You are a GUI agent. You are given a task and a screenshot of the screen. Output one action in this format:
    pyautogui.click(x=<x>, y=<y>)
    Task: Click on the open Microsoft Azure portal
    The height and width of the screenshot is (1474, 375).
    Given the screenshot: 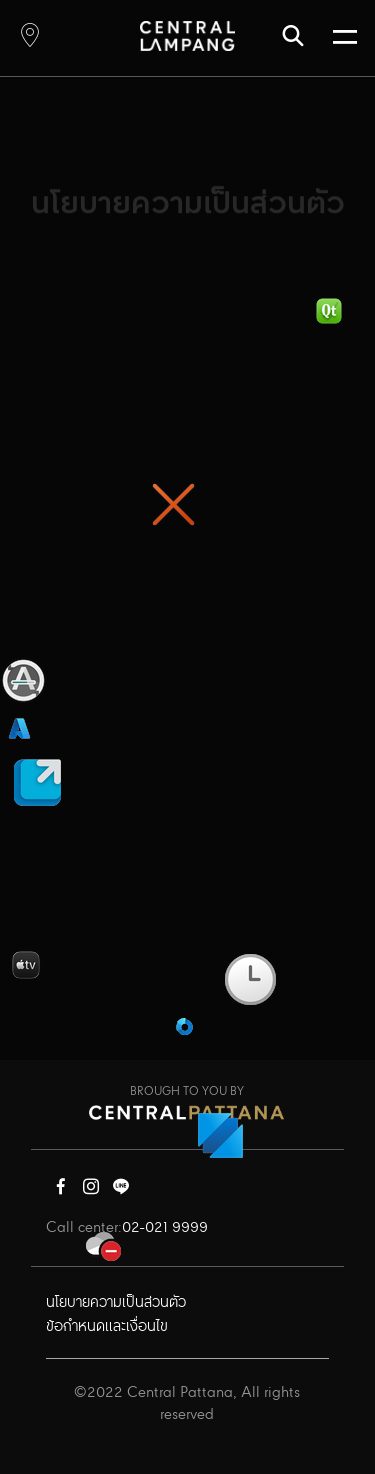 What is the action you would take?
    pyautogui.click(x=19, y=728)
    